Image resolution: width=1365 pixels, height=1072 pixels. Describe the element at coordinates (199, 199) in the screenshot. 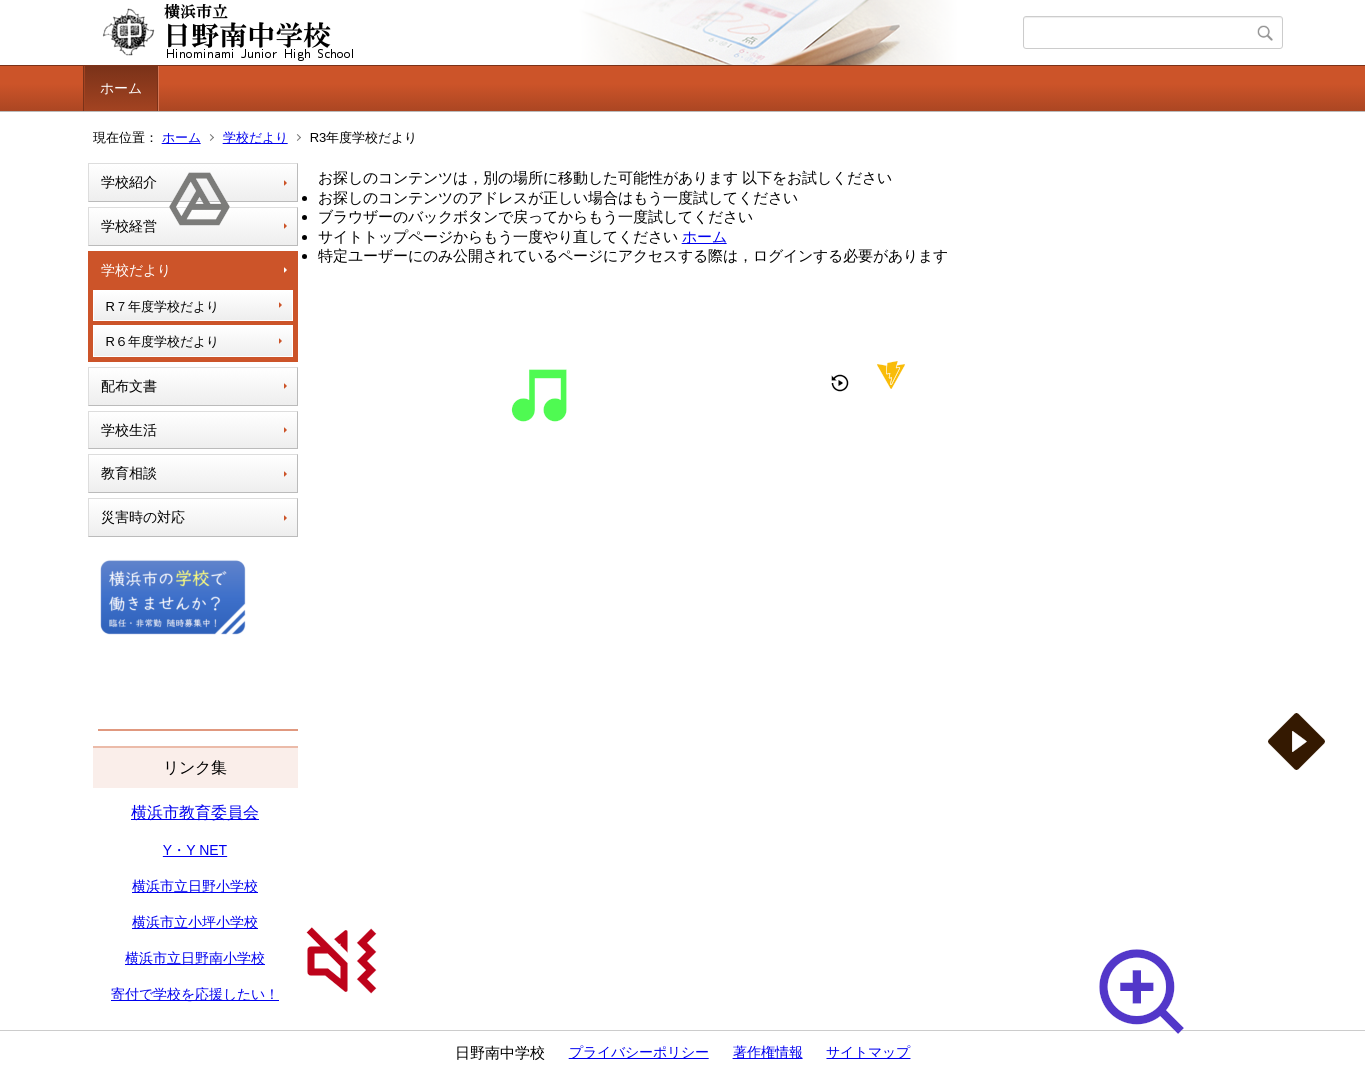

I see `open Google Drive` at that location.